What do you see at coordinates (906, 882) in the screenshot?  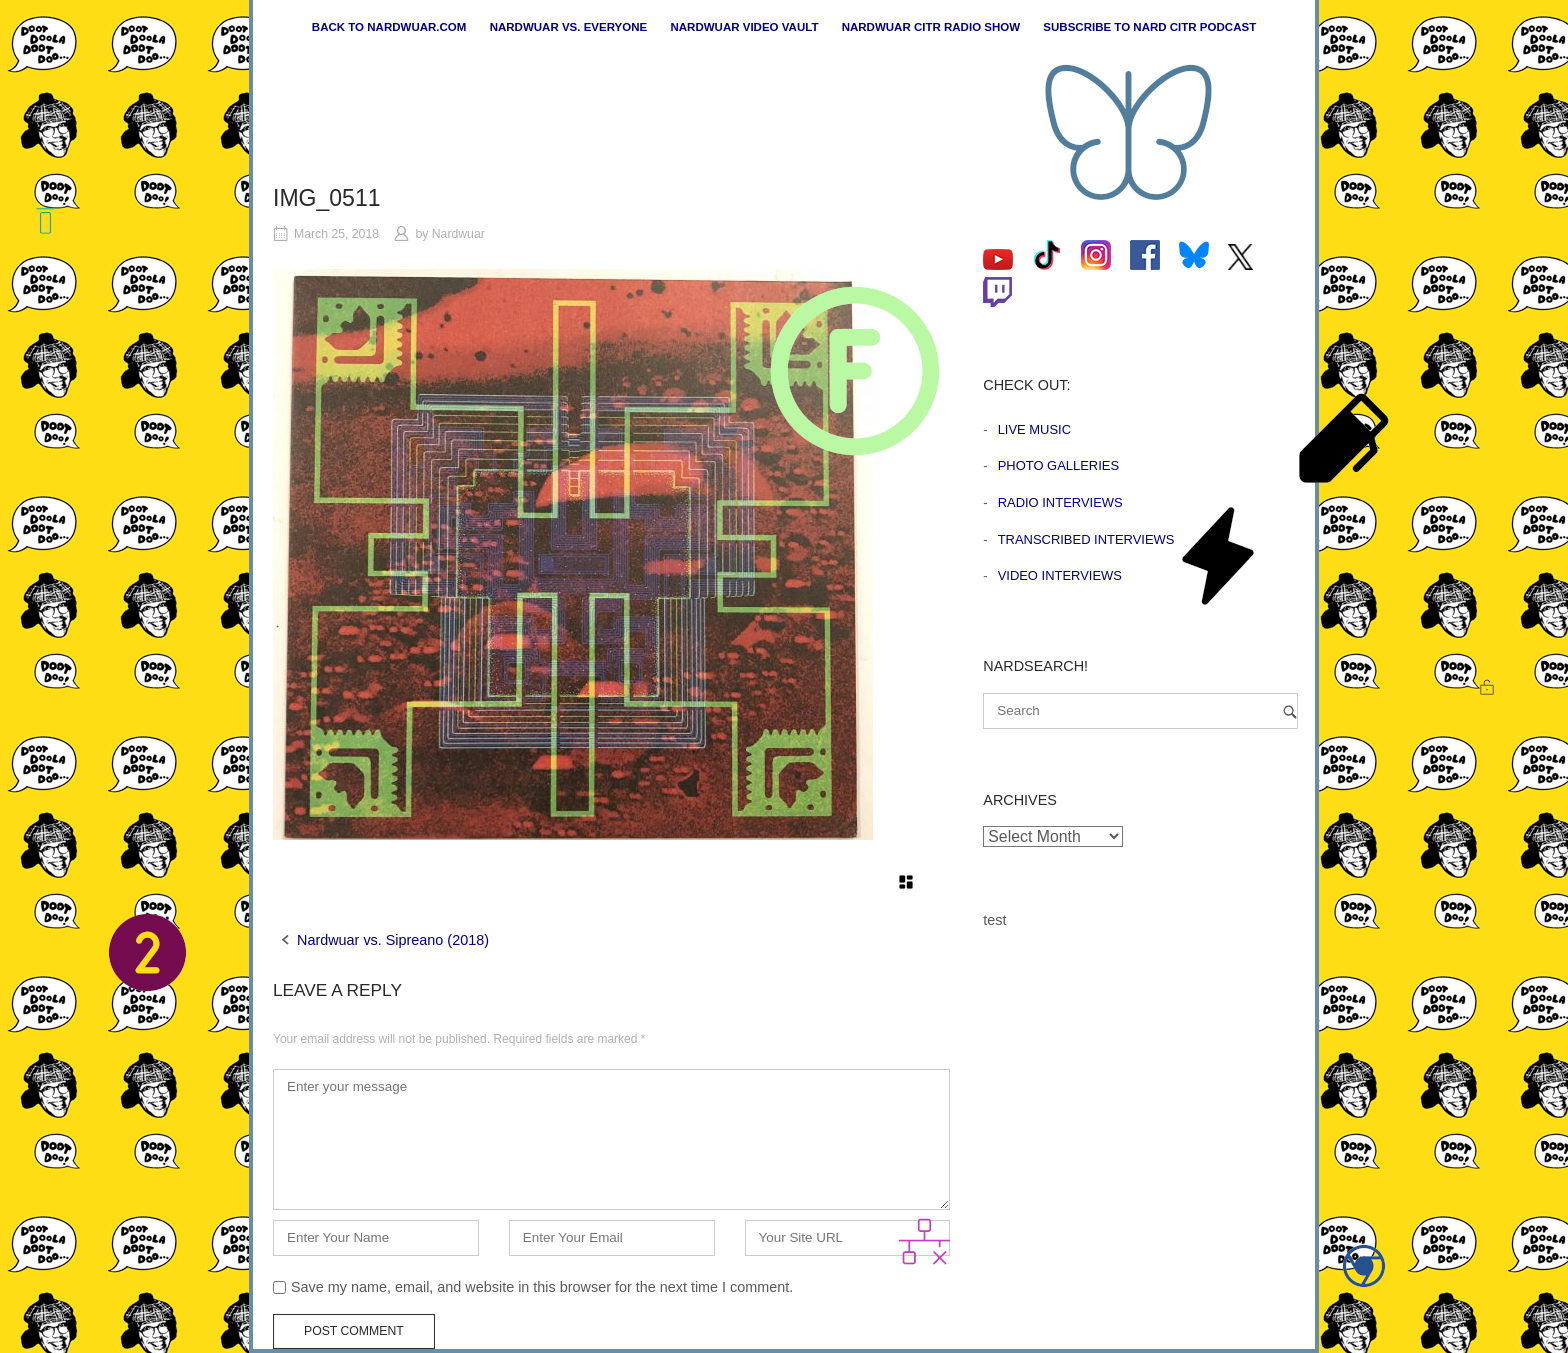 I see `open dashboard view` at bounding box center [906, 882].